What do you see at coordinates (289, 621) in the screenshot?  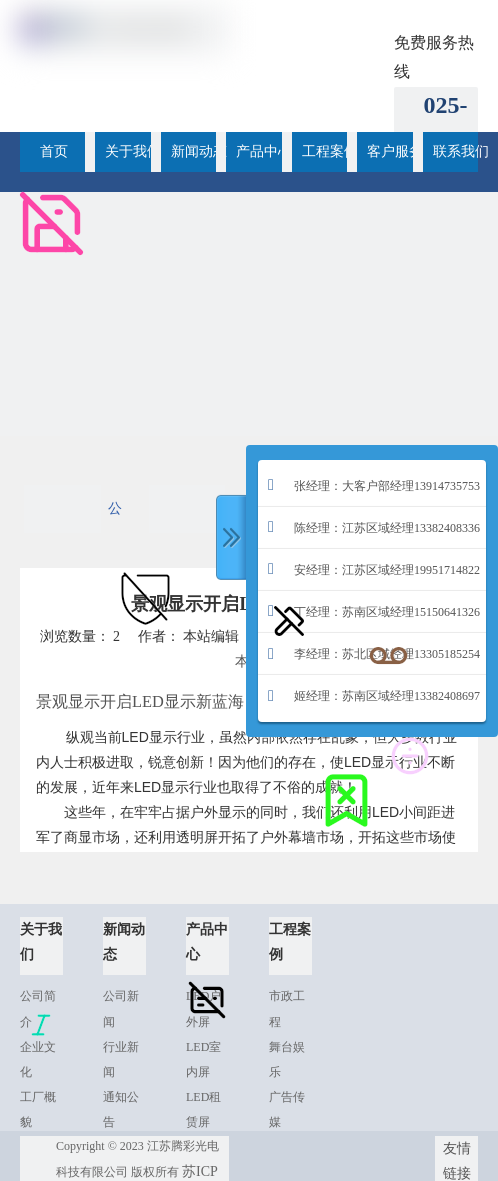 I see `indicates build or construction tools are unavailable` at bounding box center [289, 621].